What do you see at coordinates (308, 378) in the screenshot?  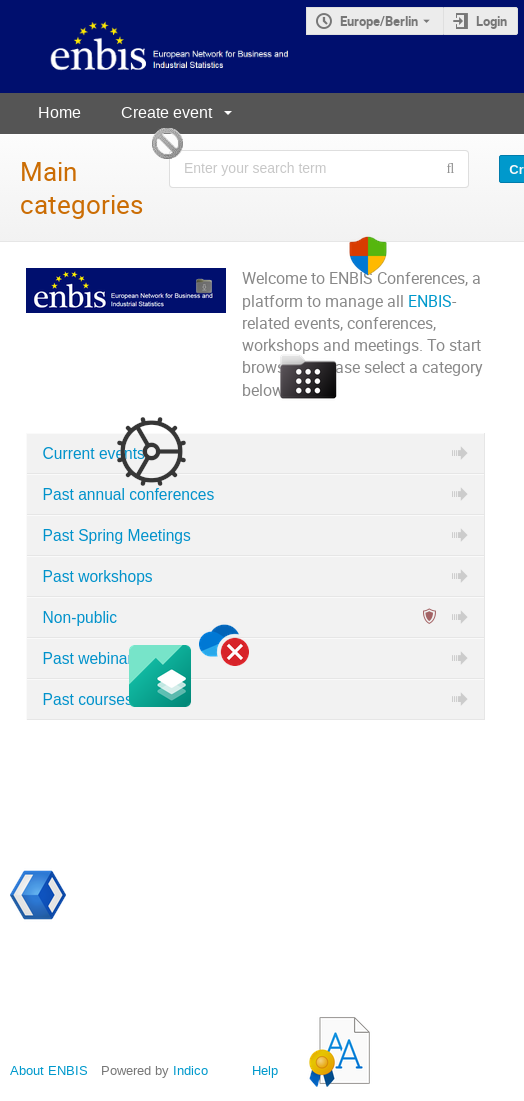 I see `open ROS (Robot Operating System) project folder` at bounding box center [308, 378].